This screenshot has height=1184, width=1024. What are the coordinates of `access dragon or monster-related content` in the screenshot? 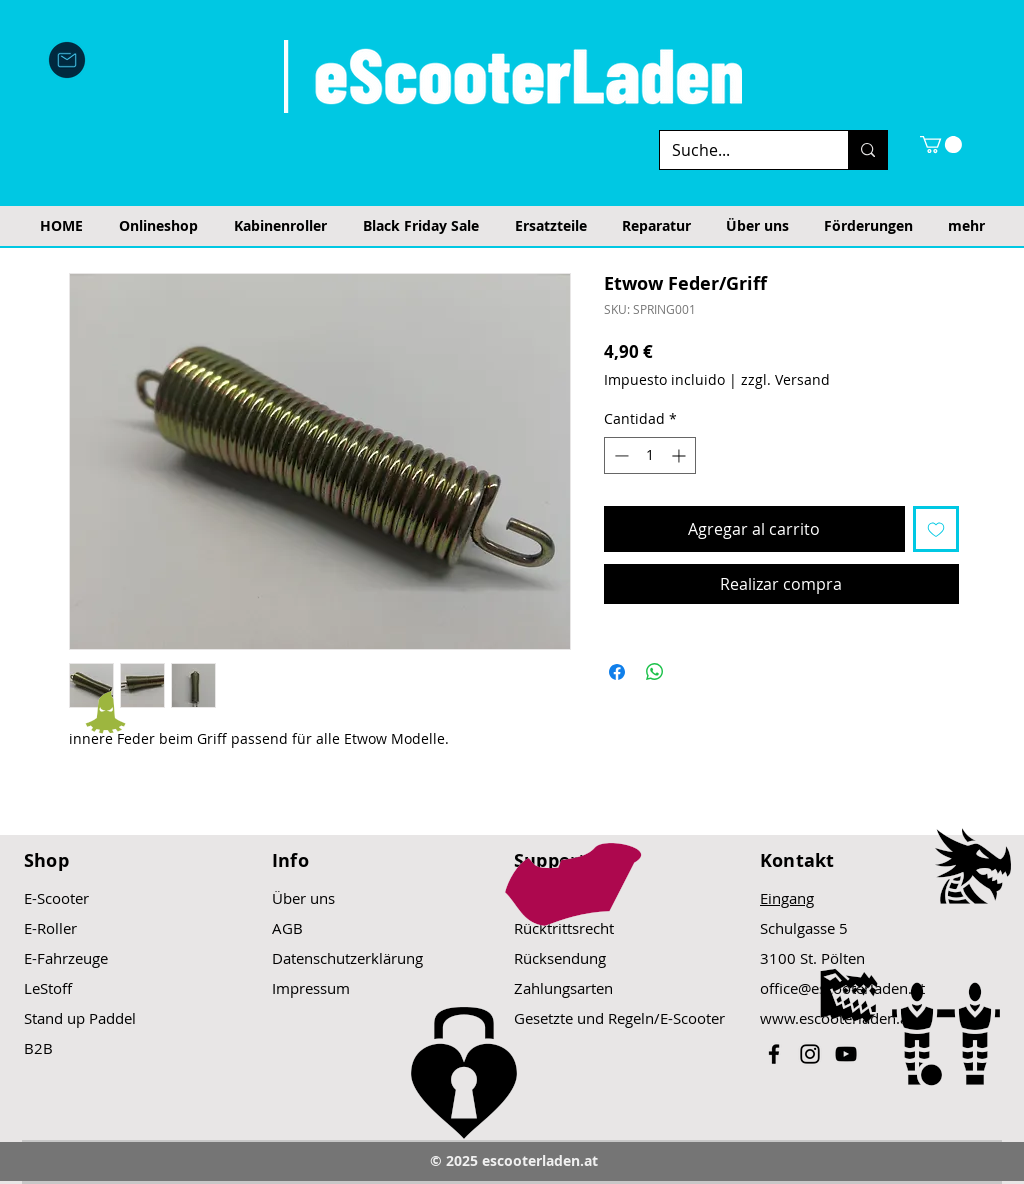 It's located at (973, 866).